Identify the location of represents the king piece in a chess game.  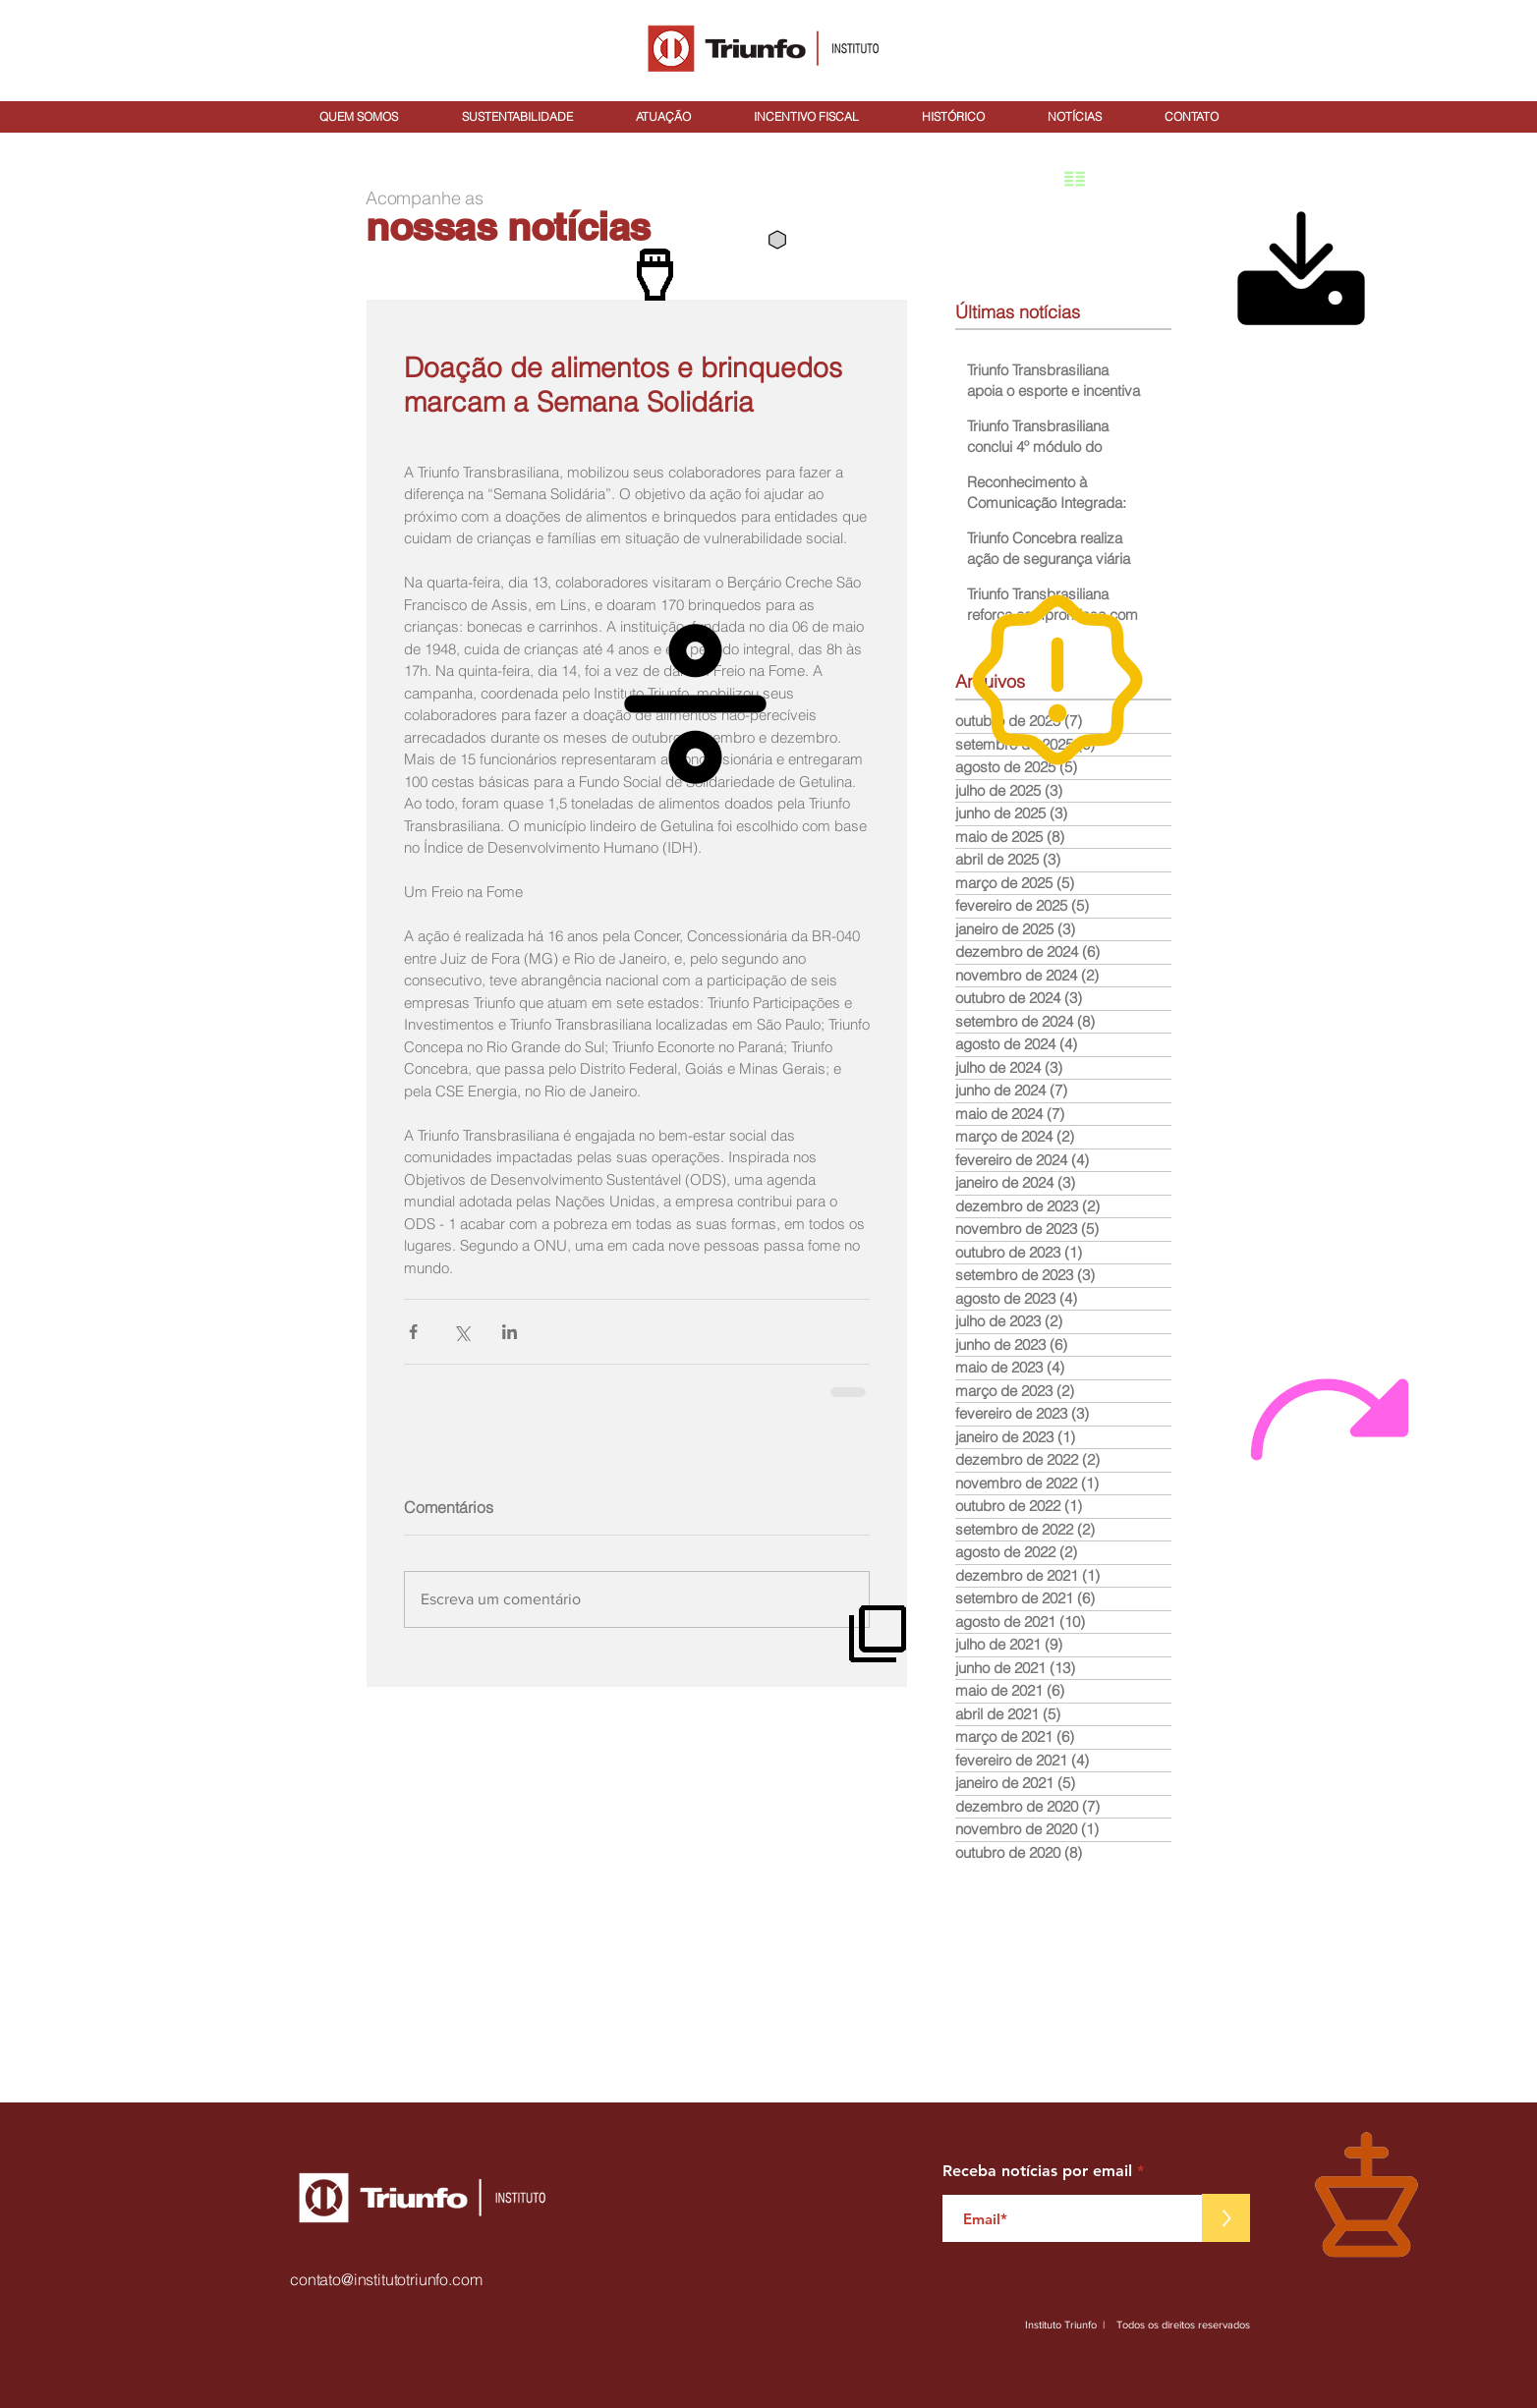
(1366, 2198).